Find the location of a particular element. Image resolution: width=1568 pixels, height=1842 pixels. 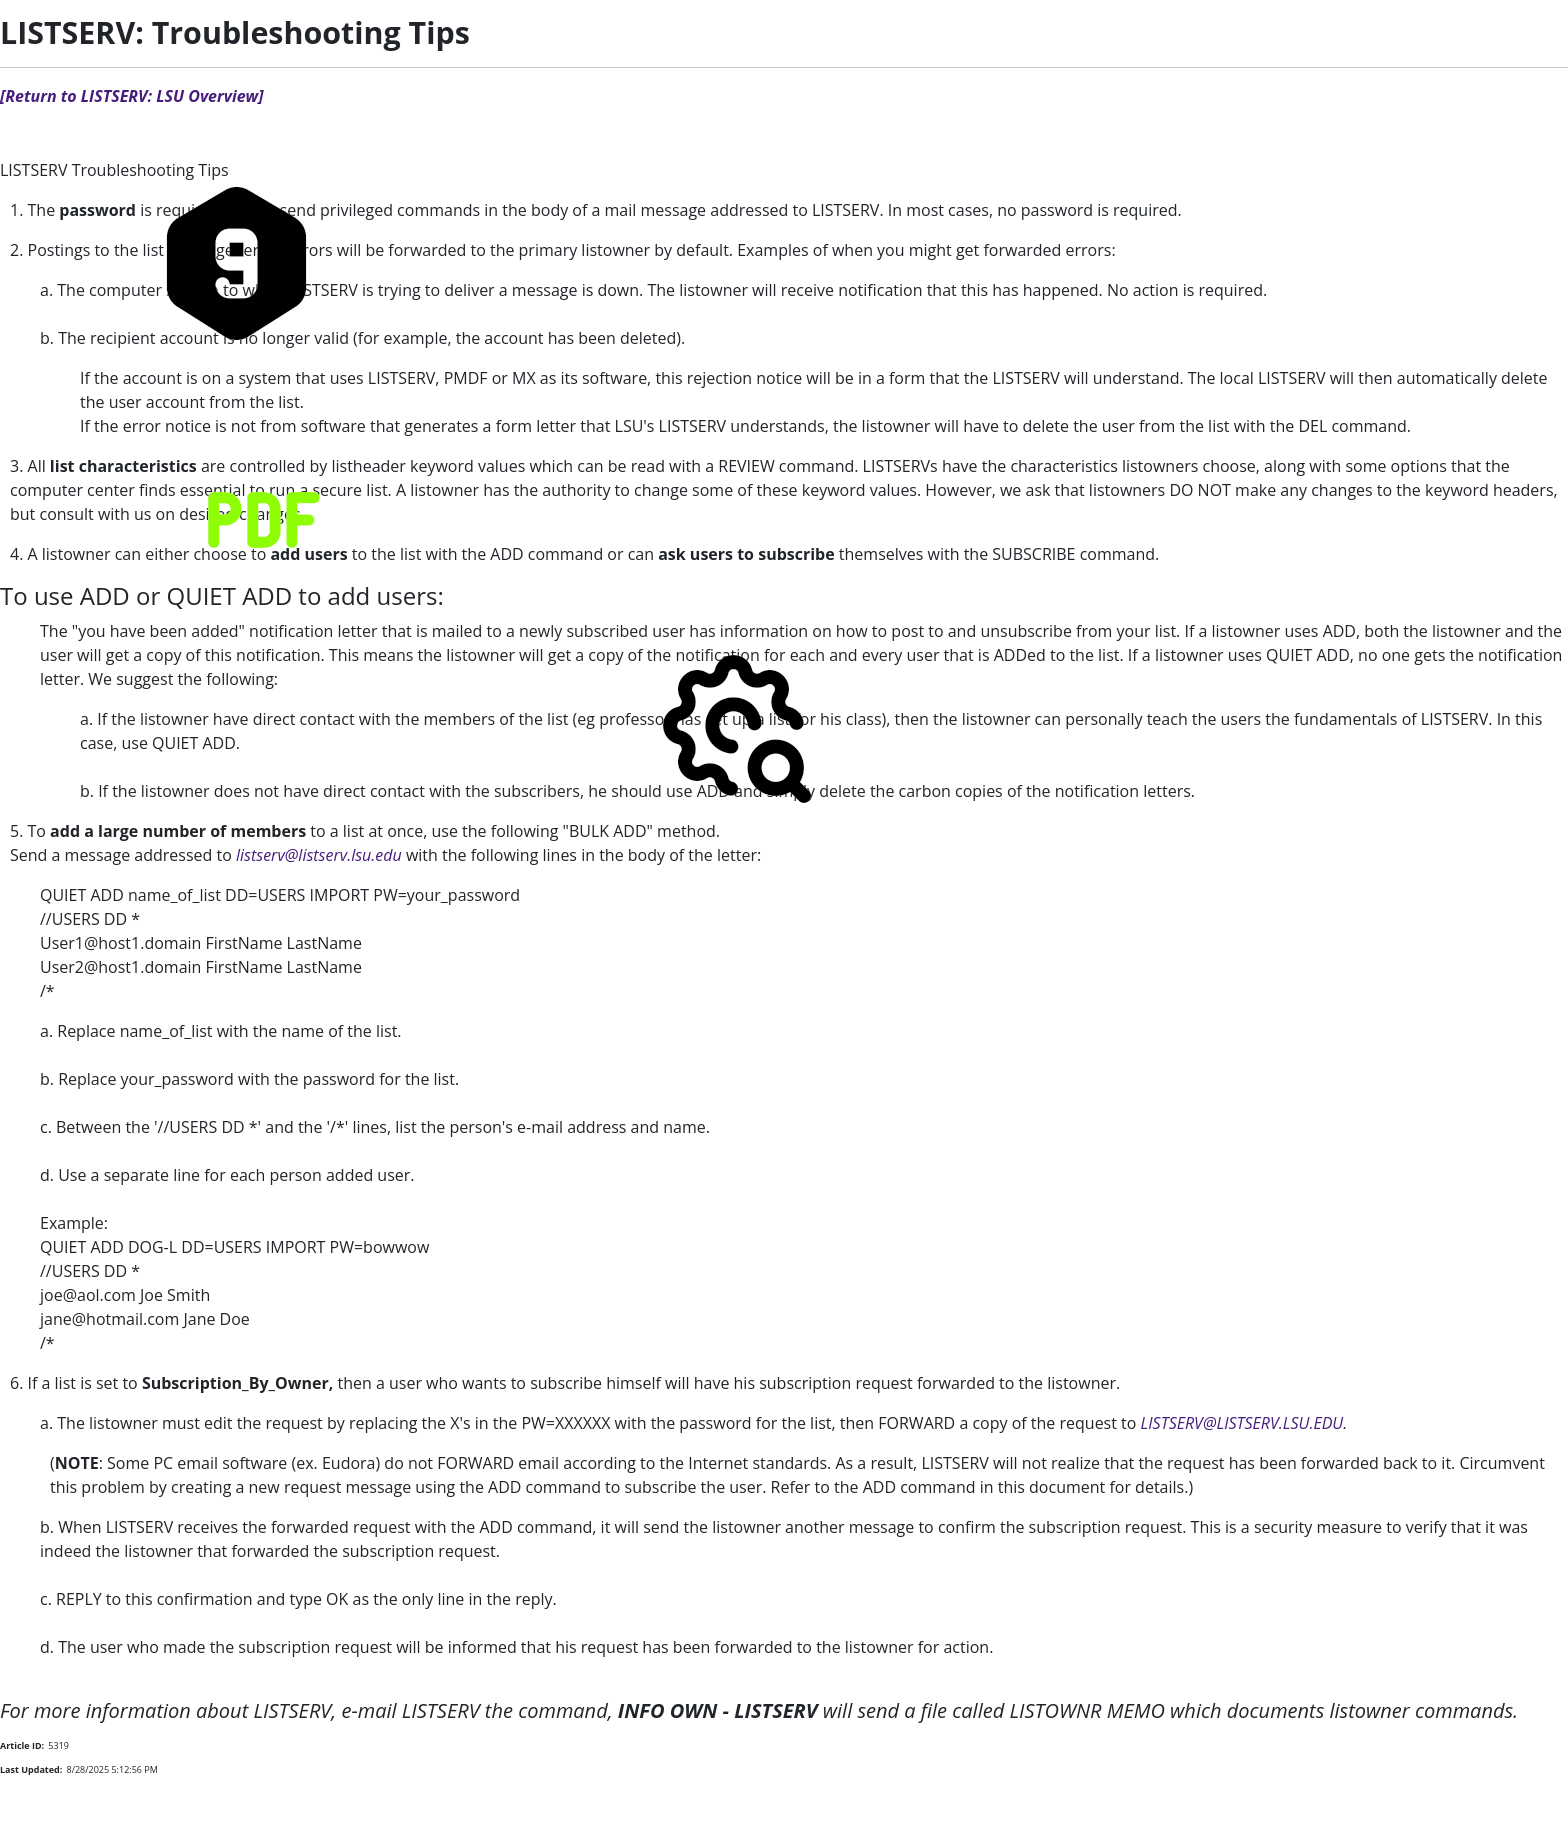

indicates step 9 in a multi-step process is located at coordinates (236, 263).